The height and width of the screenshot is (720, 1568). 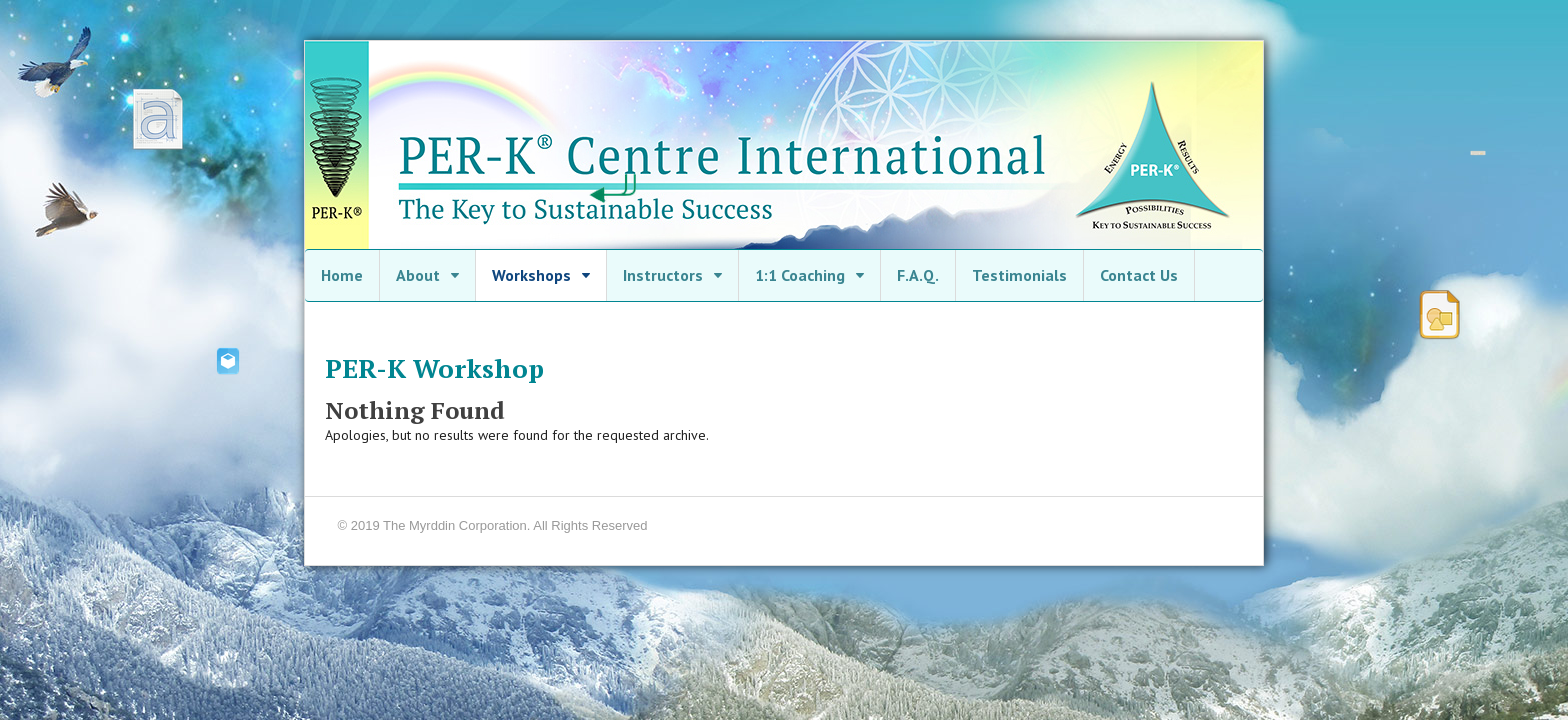 I want to click on reply to all recipients in an email thread, so click(x=612, y=185).